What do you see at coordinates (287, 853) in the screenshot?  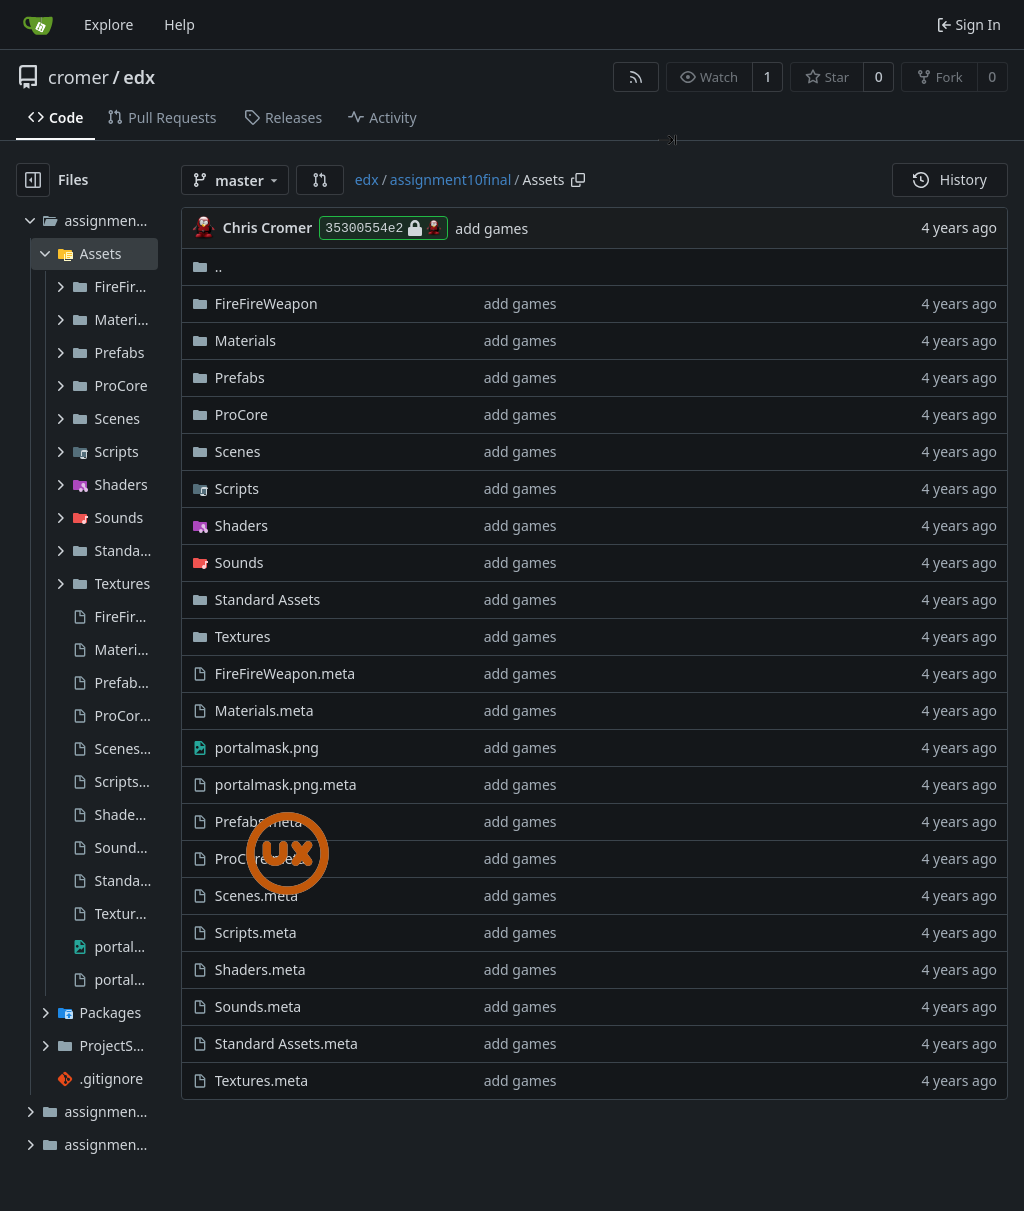 I see `access user experience design tools` at bounding box center [287, 853].